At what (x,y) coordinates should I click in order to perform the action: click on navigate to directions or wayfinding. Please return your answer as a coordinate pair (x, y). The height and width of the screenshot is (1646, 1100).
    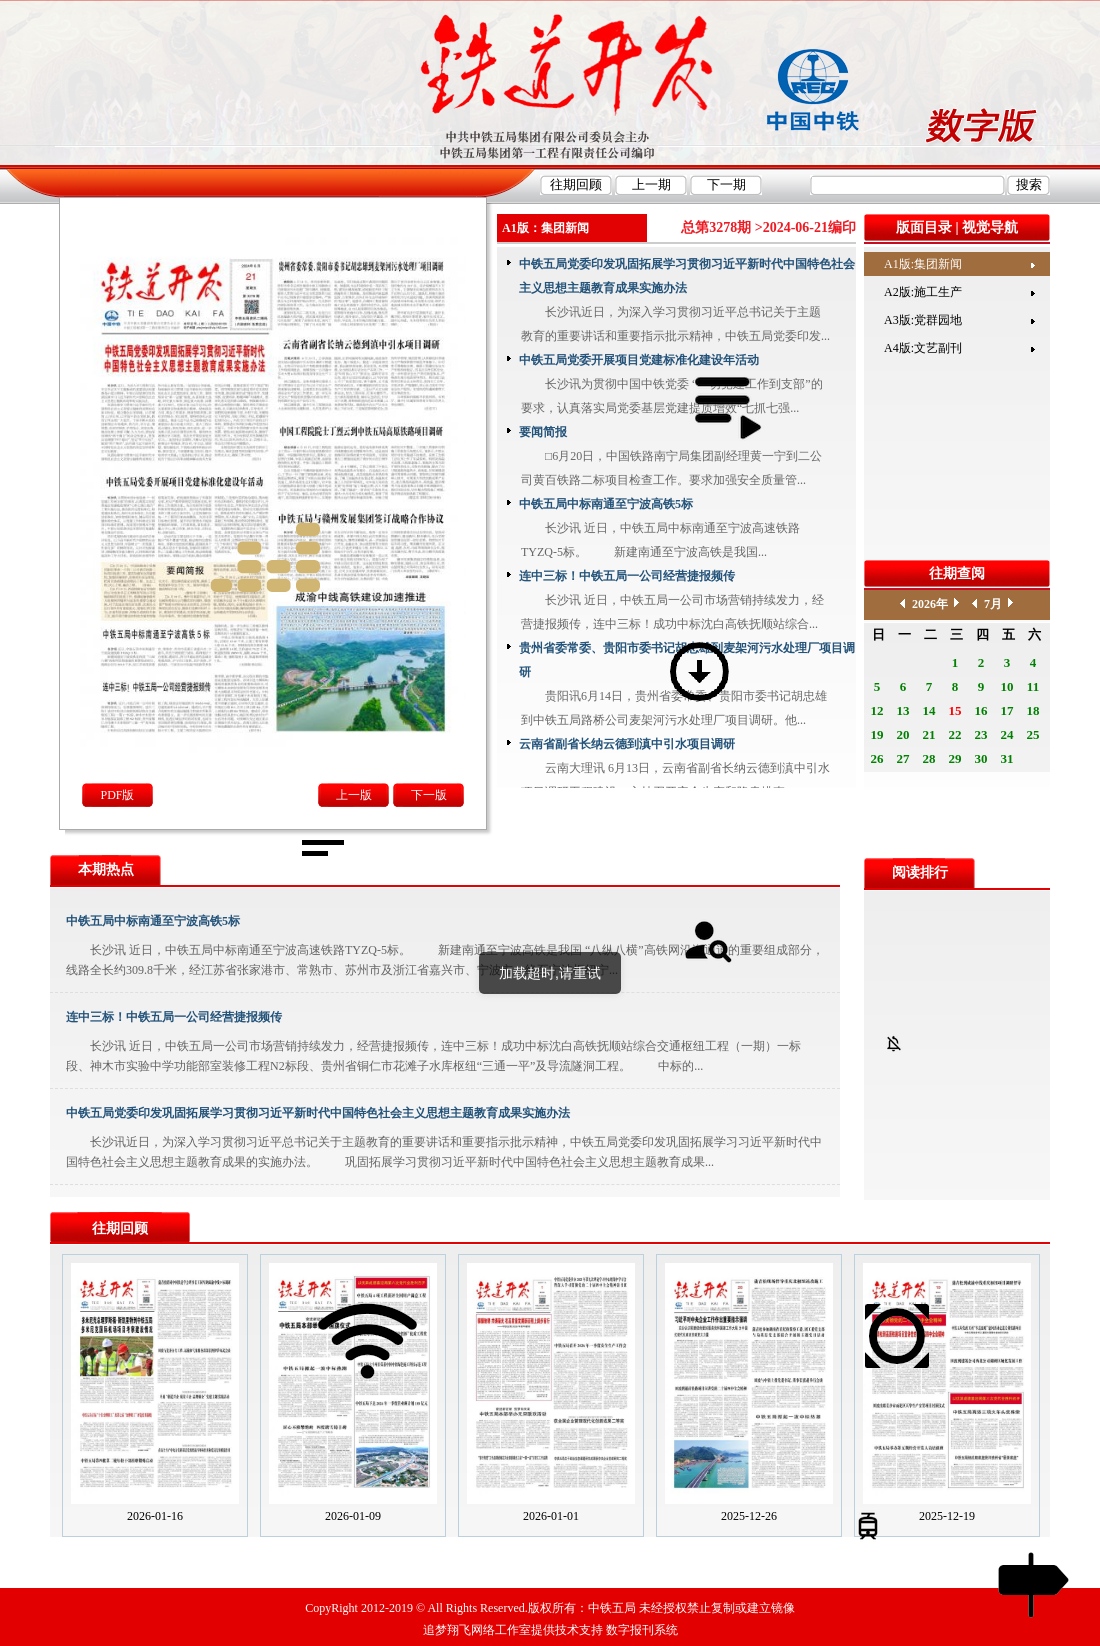
    Looking at the image, I should click on (1031, 1585).